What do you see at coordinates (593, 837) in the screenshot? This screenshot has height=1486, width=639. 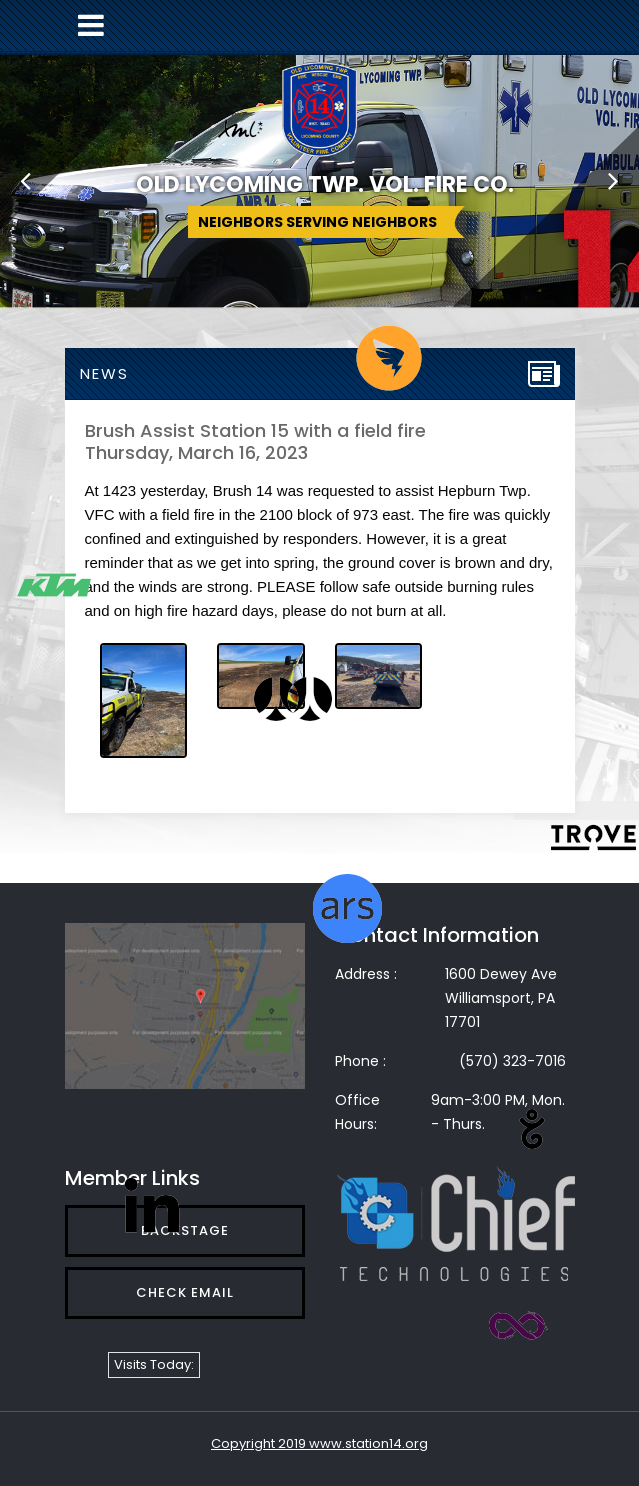 I see `trove app or service logo` at bounding box center [593, 837].